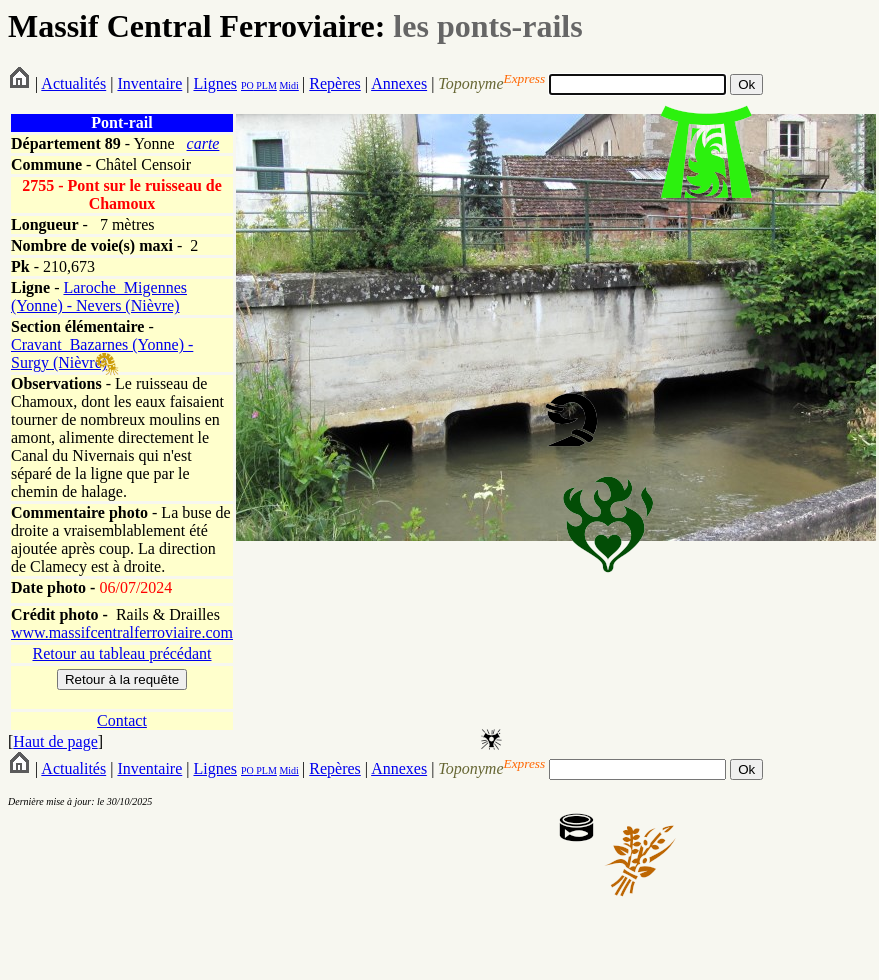  What do you see at coordinates (606, 524) in the screenshot?
I see `indicates heartburn or acid reflux symptom` at bounding box center [606, 524].